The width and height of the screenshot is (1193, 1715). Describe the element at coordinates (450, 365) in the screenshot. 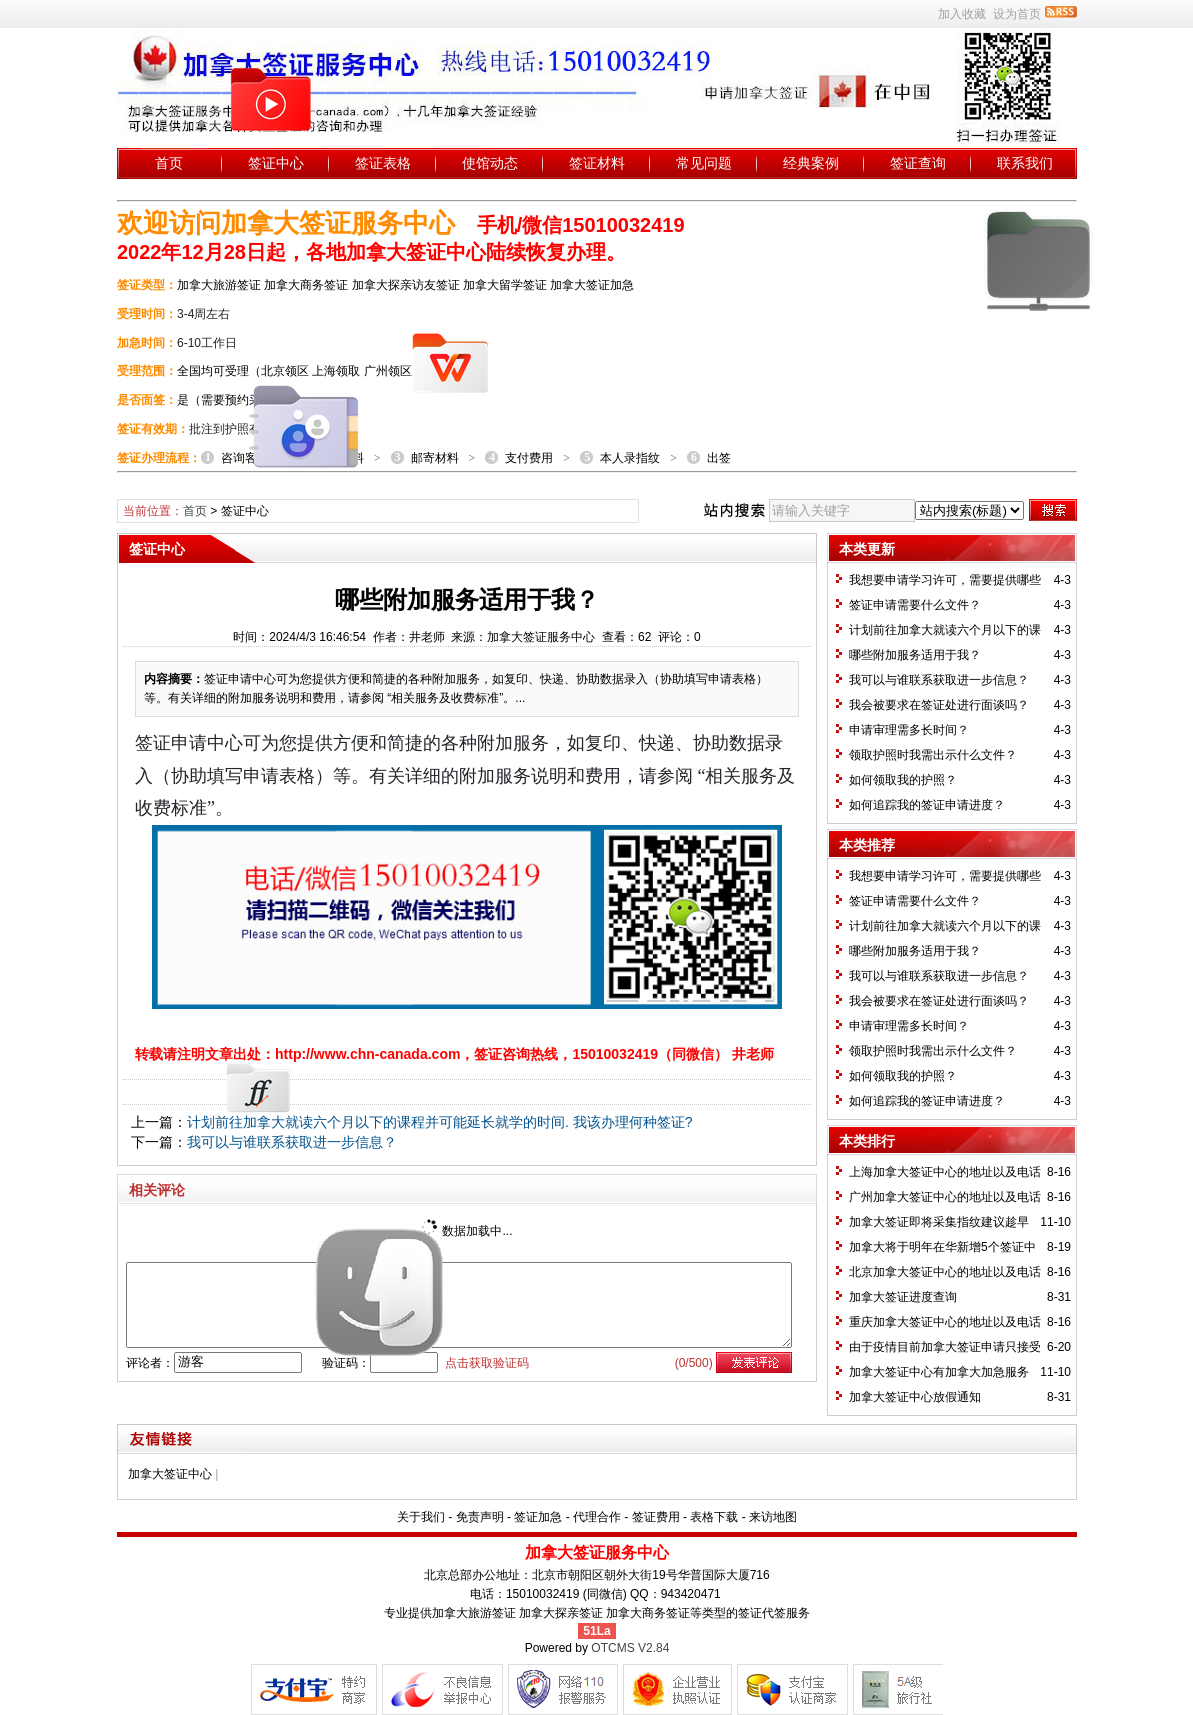

I see `open WPS Office documents folder` at that location.